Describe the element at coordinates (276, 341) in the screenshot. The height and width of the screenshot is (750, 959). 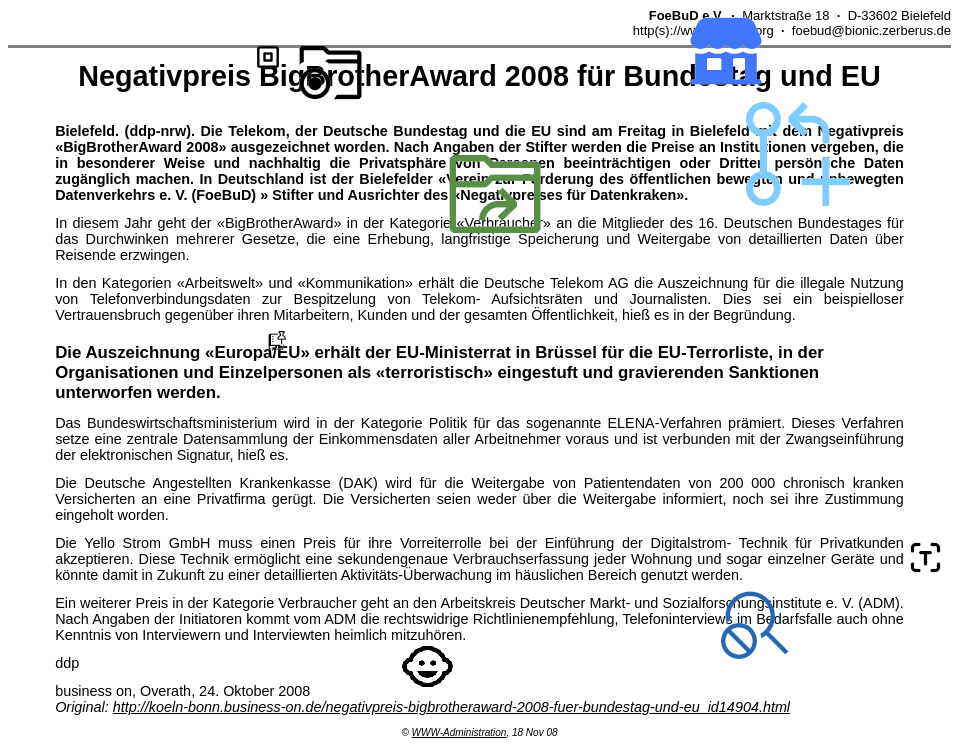
I see `pin a repository to your profile or dashboard` at that location.